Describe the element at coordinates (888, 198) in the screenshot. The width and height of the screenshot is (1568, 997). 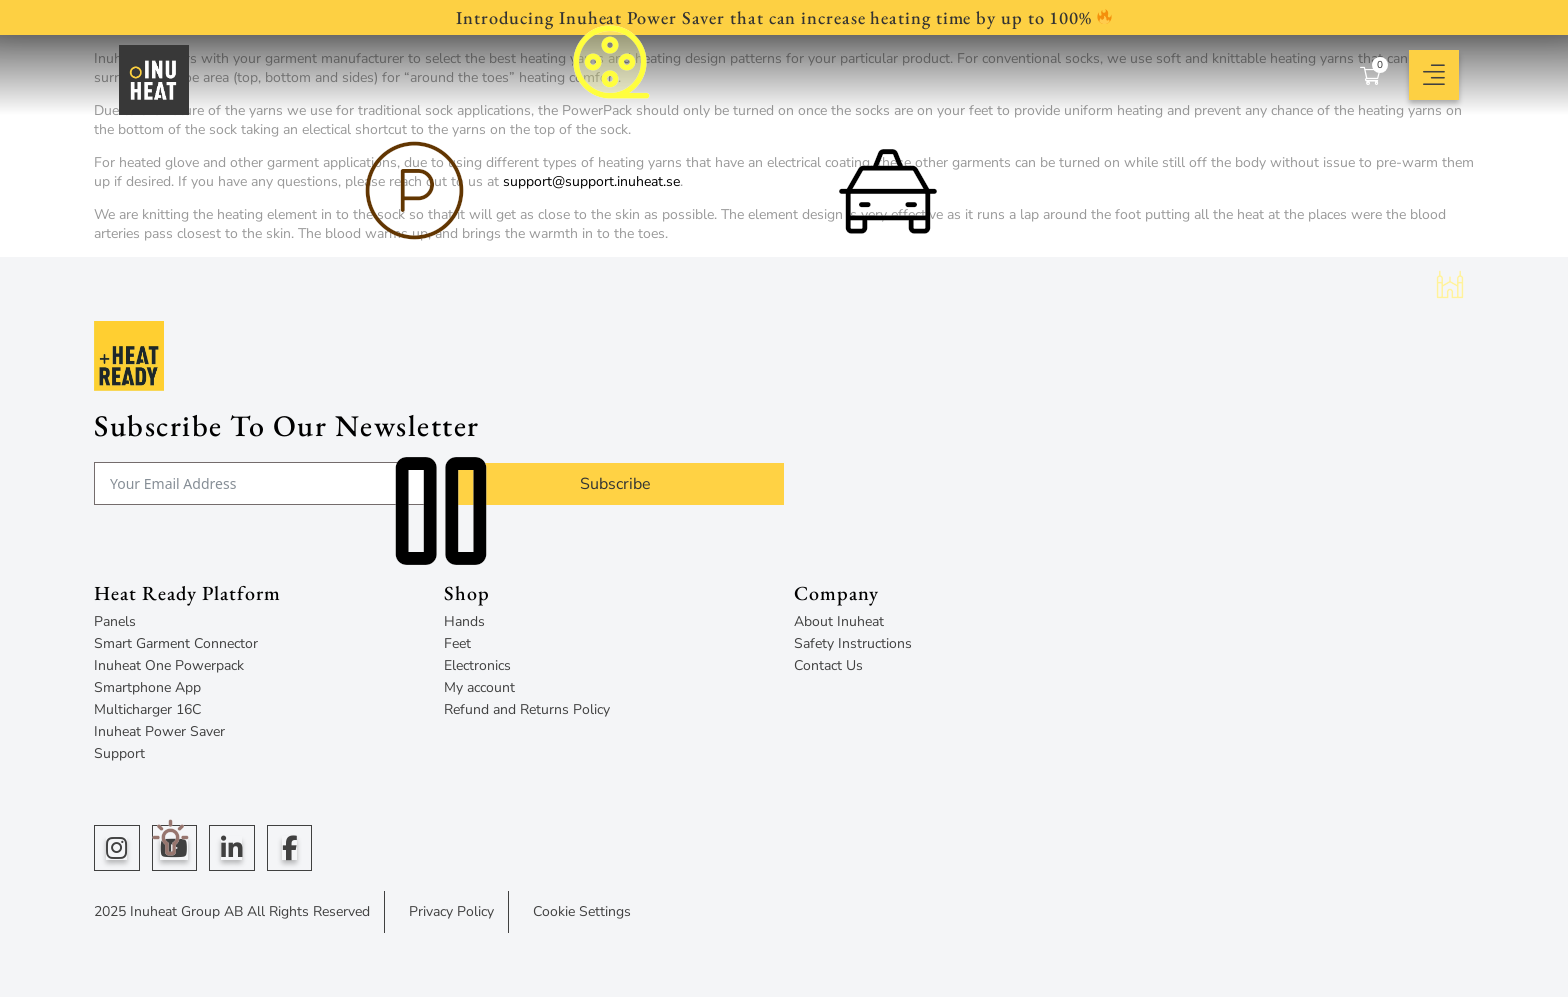
I see `request a taxi or cab ride` at that location.